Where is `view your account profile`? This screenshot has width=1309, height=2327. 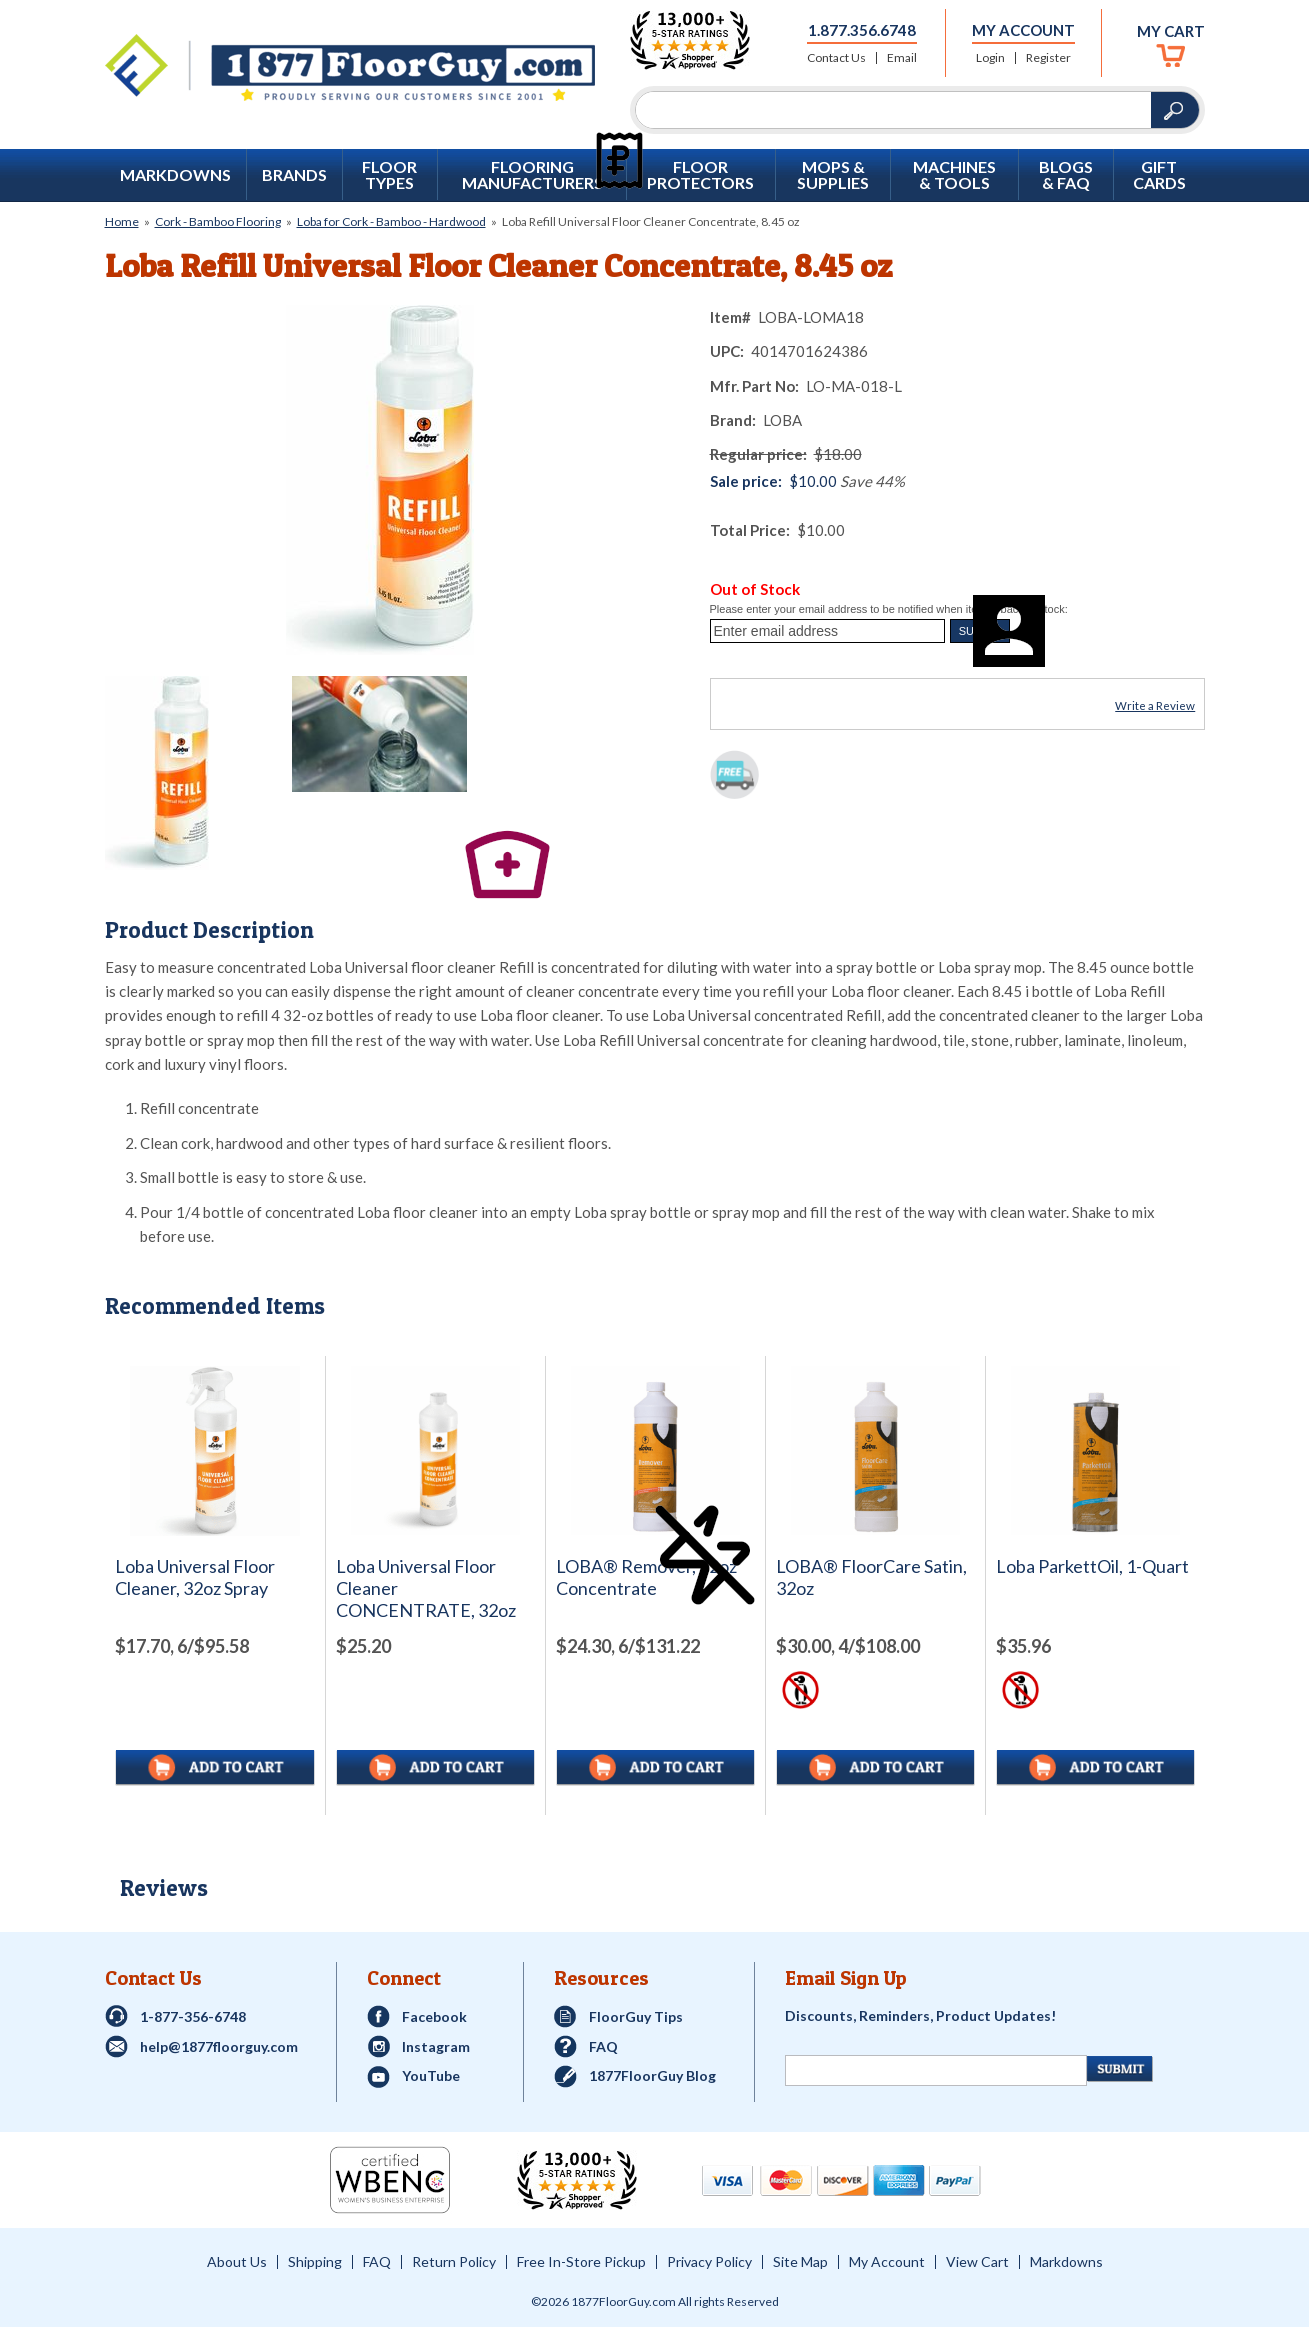
view your account profile is located at coordinates (1009, 631).